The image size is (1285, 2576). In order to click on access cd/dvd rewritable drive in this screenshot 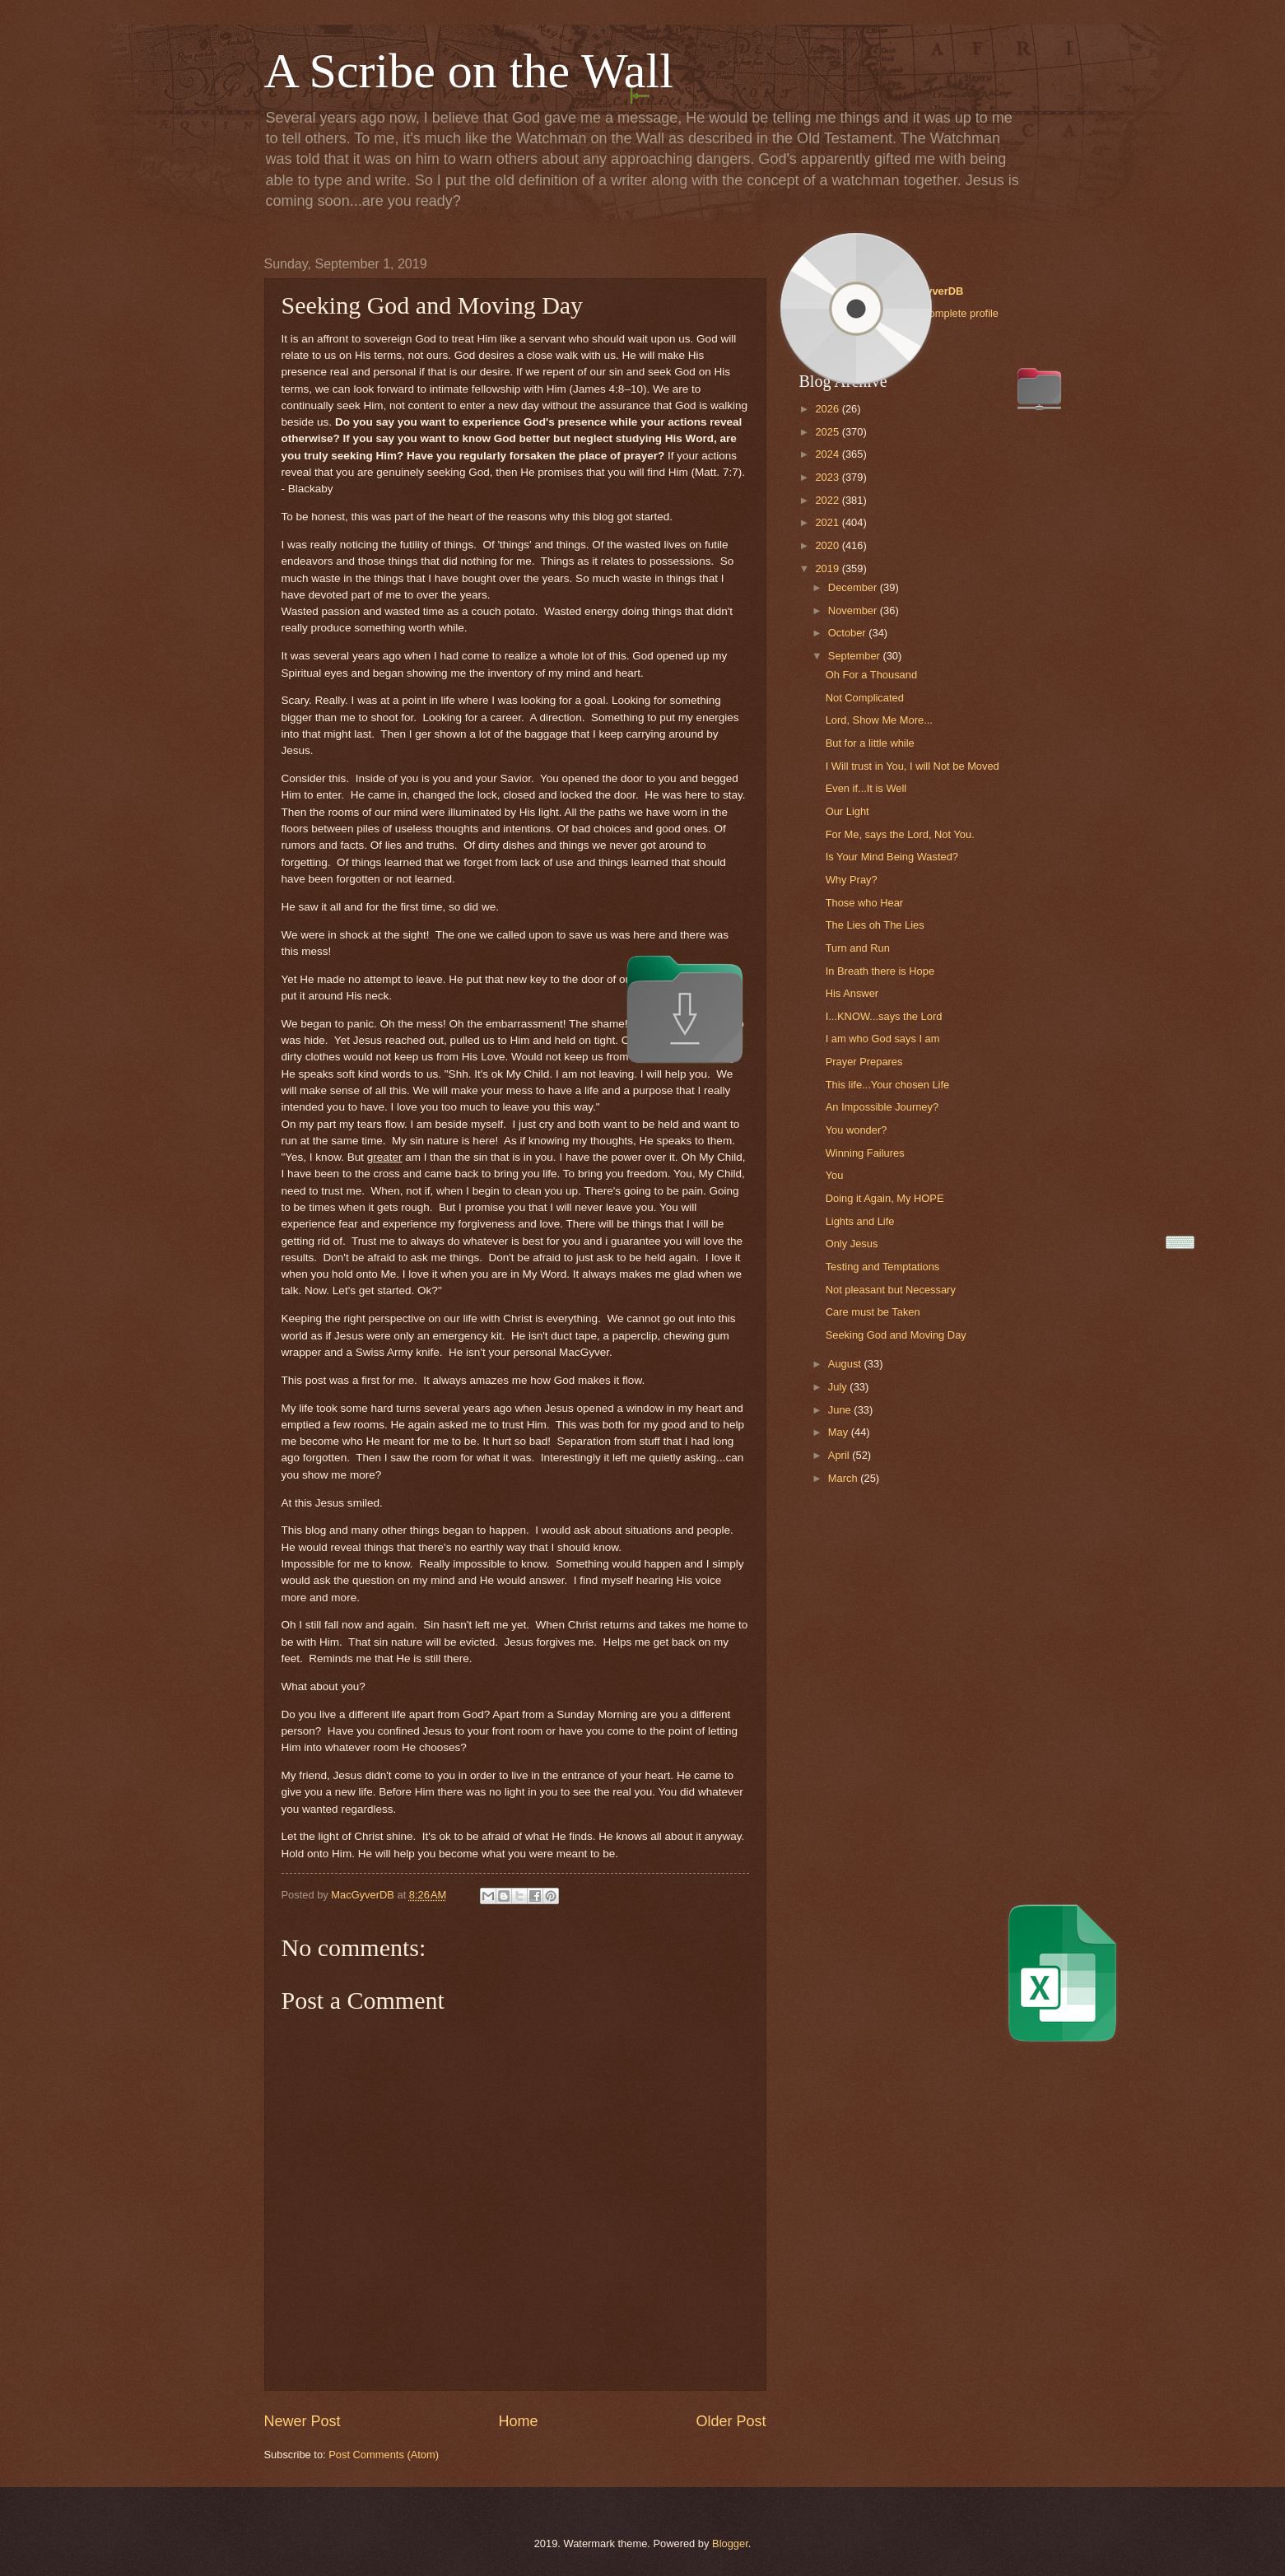, I will do `click(856, 309)`.